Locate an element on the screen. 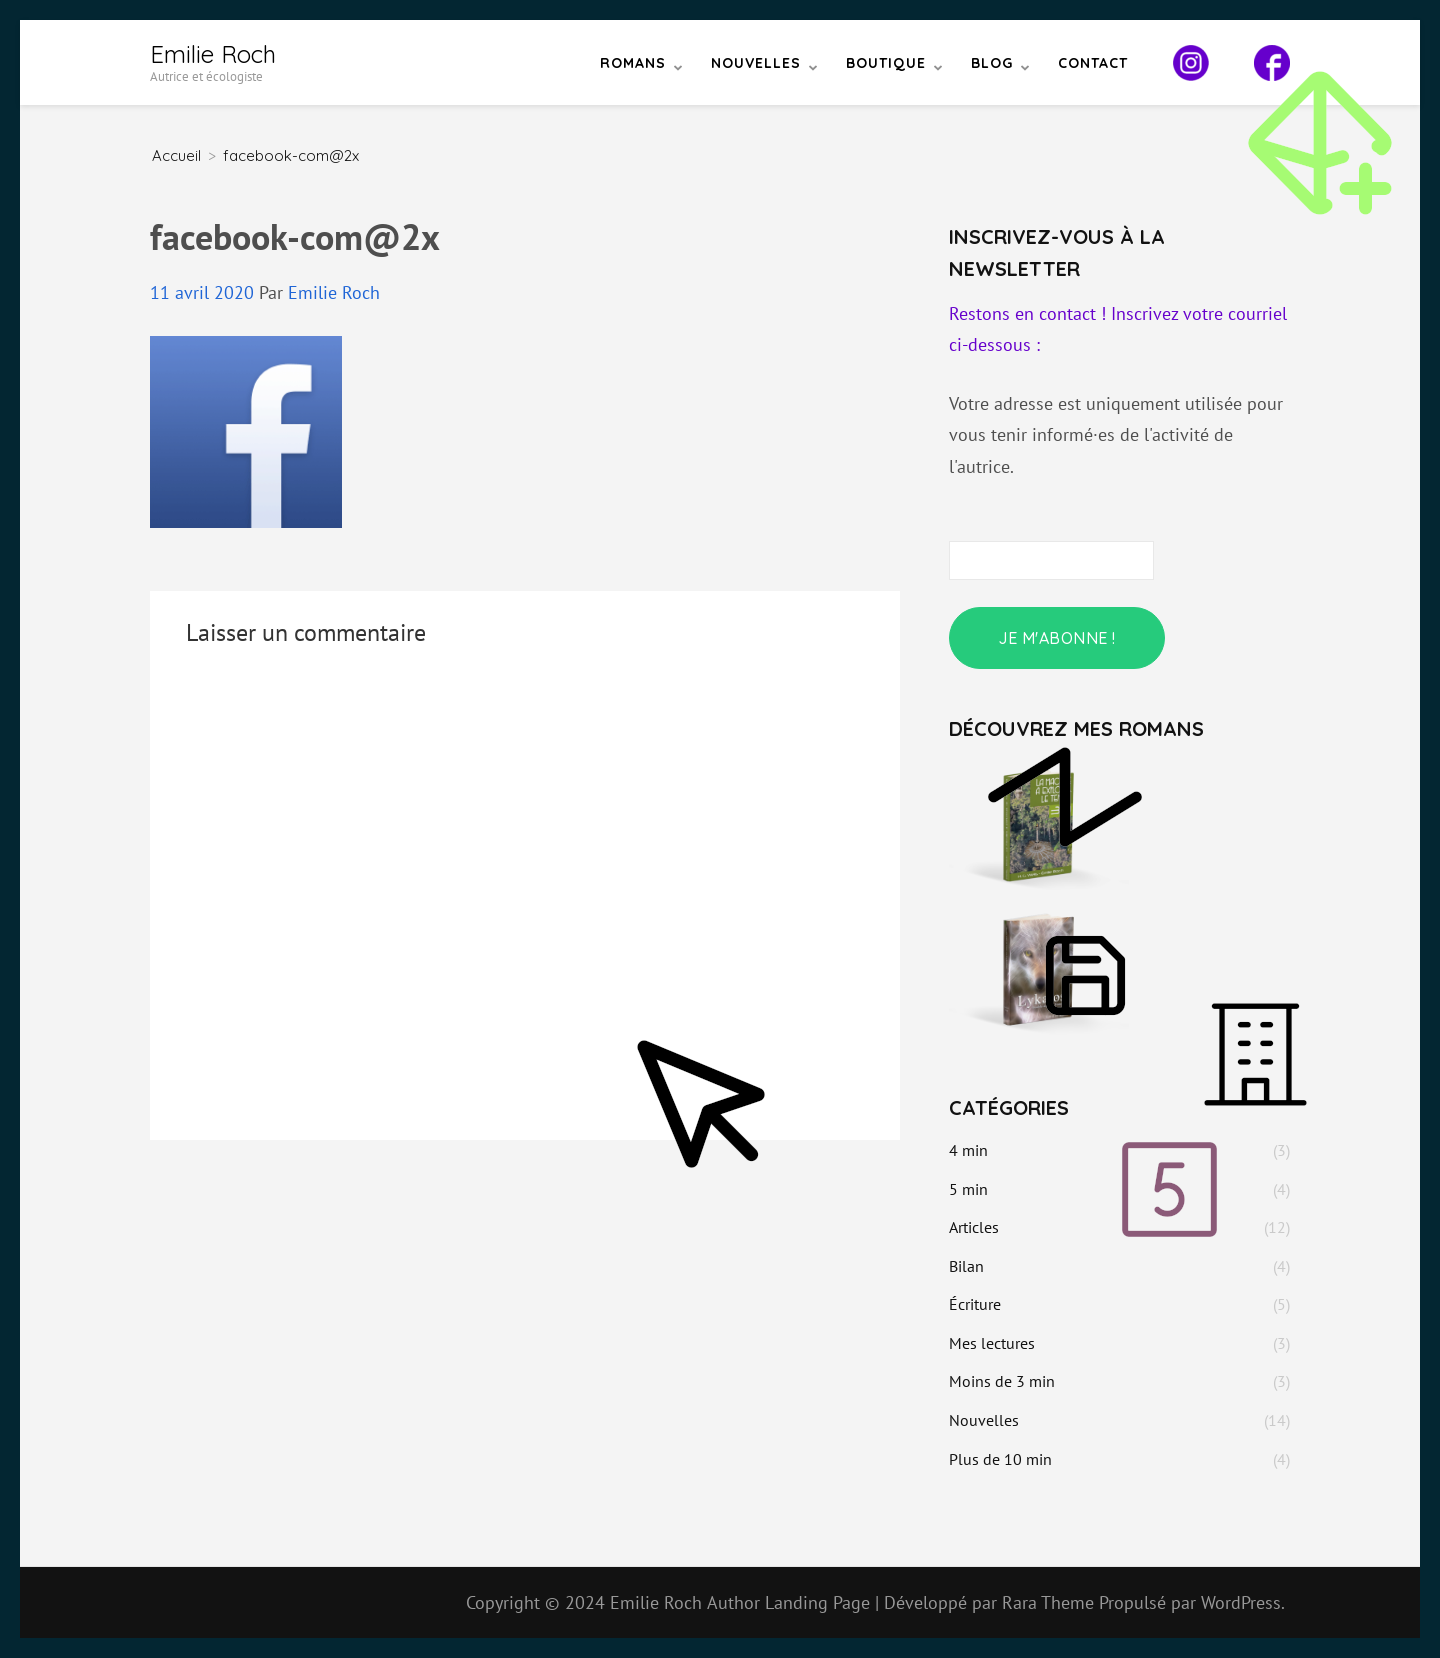 The image size is (1440, 1658). cursor selection tool is located at coordinates (704, 1107).